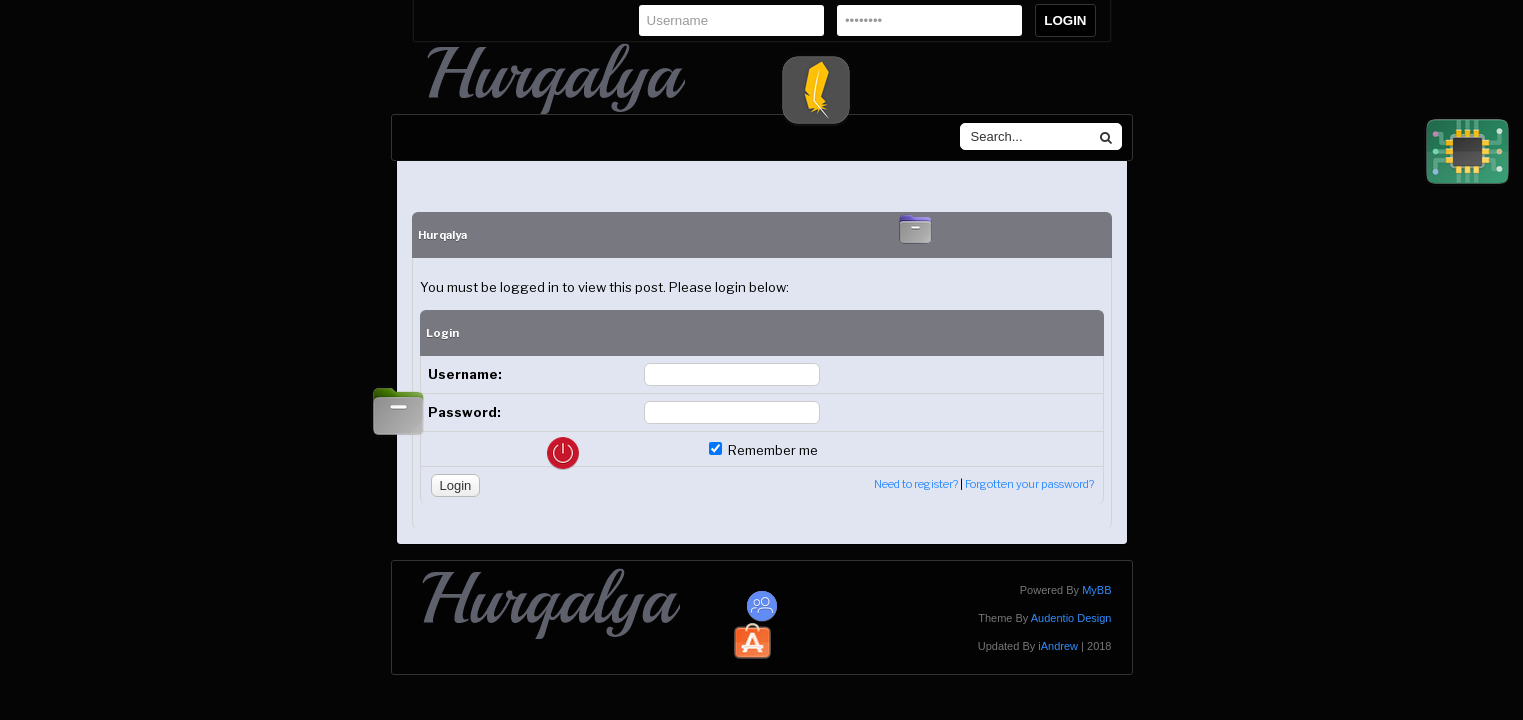 Image resolution: width=1523 pixels, height=720 pixels. I want to click on open the software center to browse and install applications, so click(752, 642).